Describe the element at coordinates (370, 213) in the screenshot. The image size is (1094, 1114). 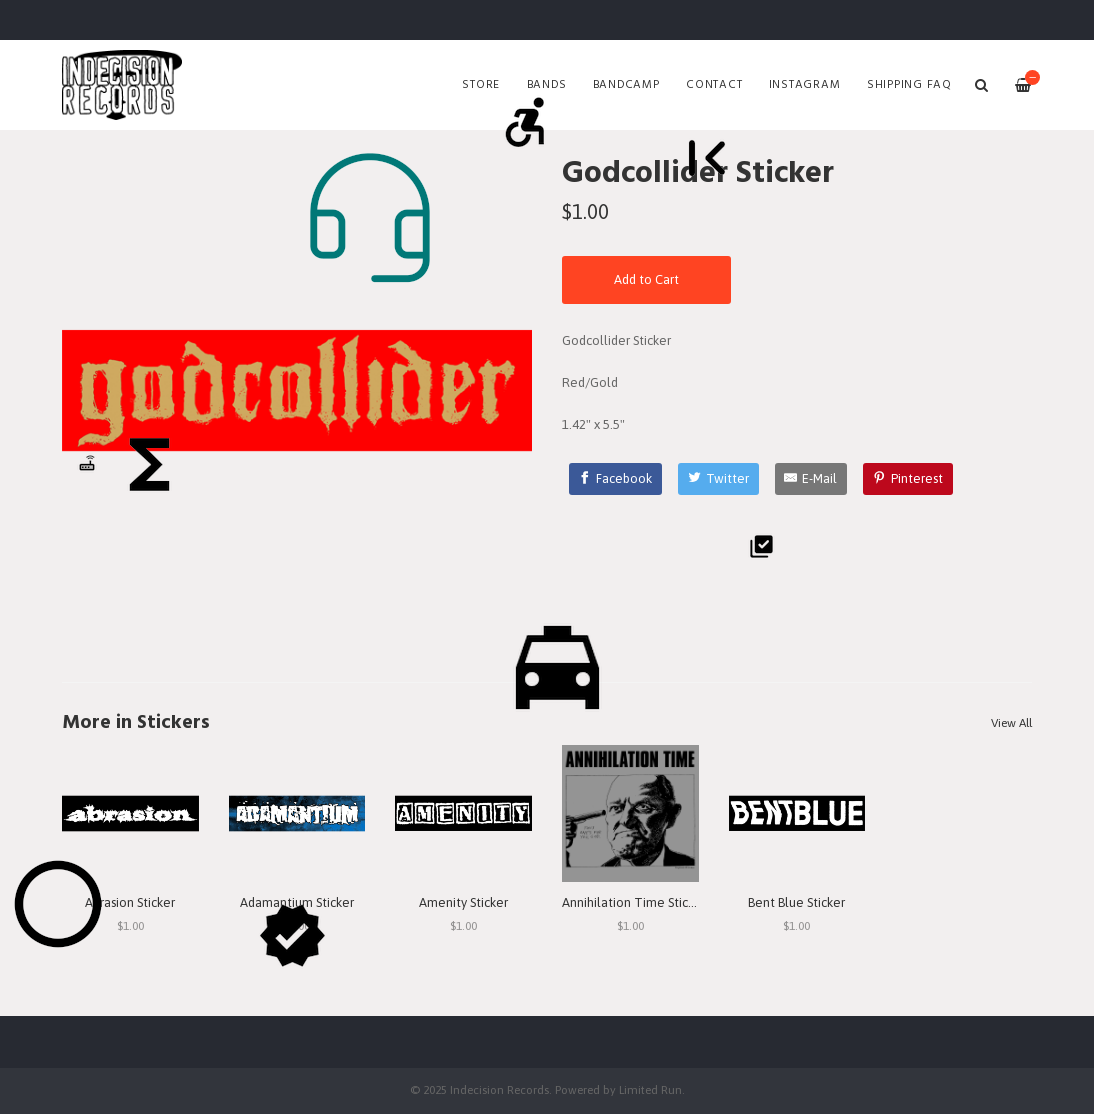
I see `contact customer support` at that location.